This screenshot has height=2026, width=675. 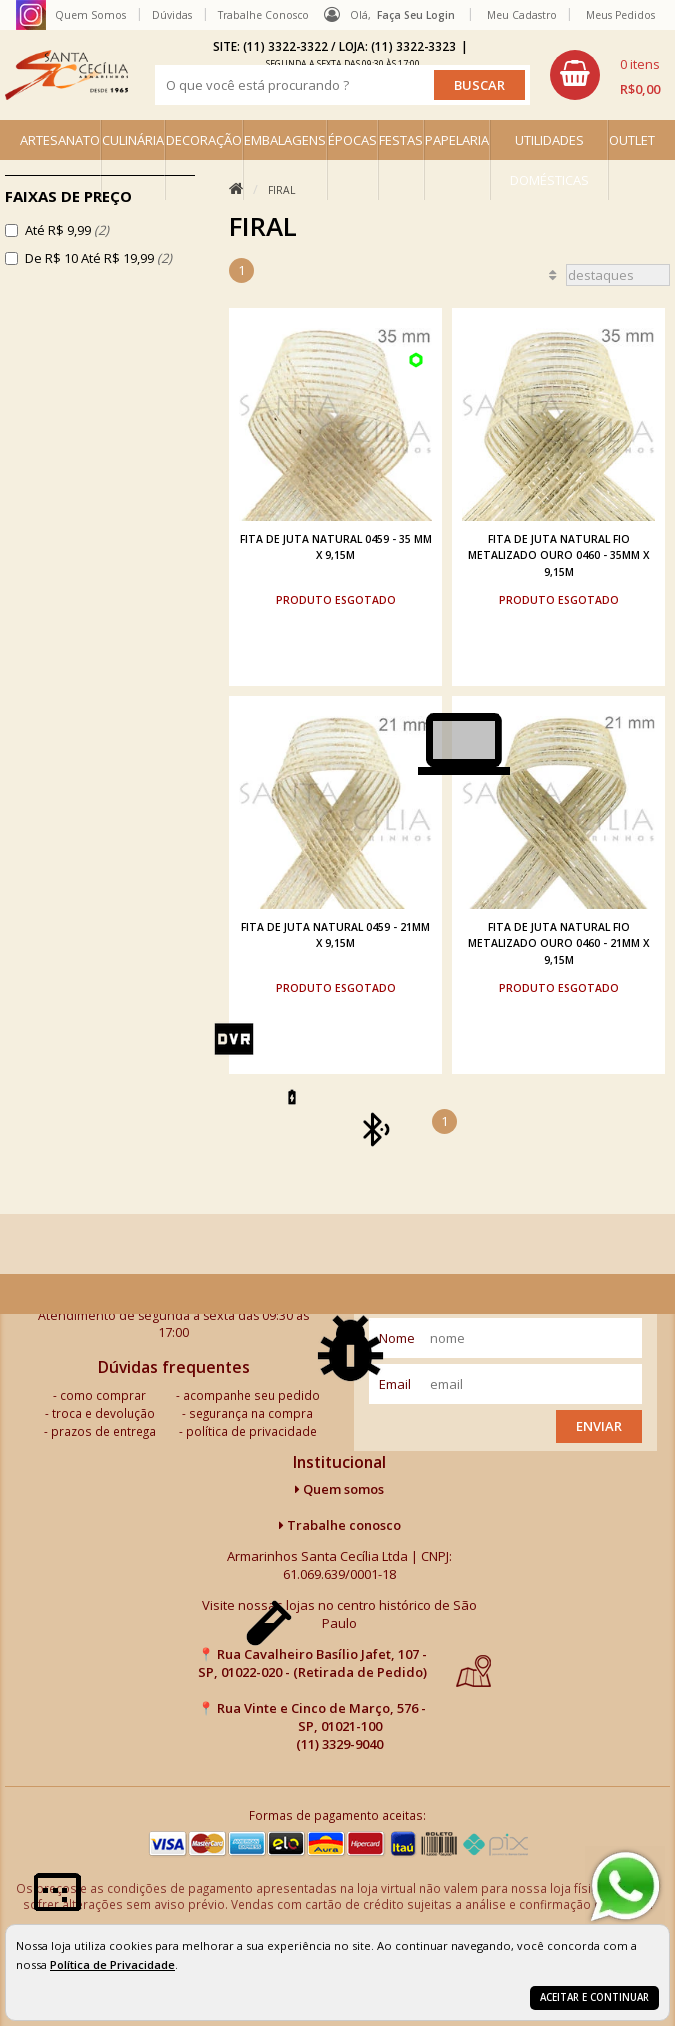 I want to click on access DVR recordings, so click(x=234, y=1039).